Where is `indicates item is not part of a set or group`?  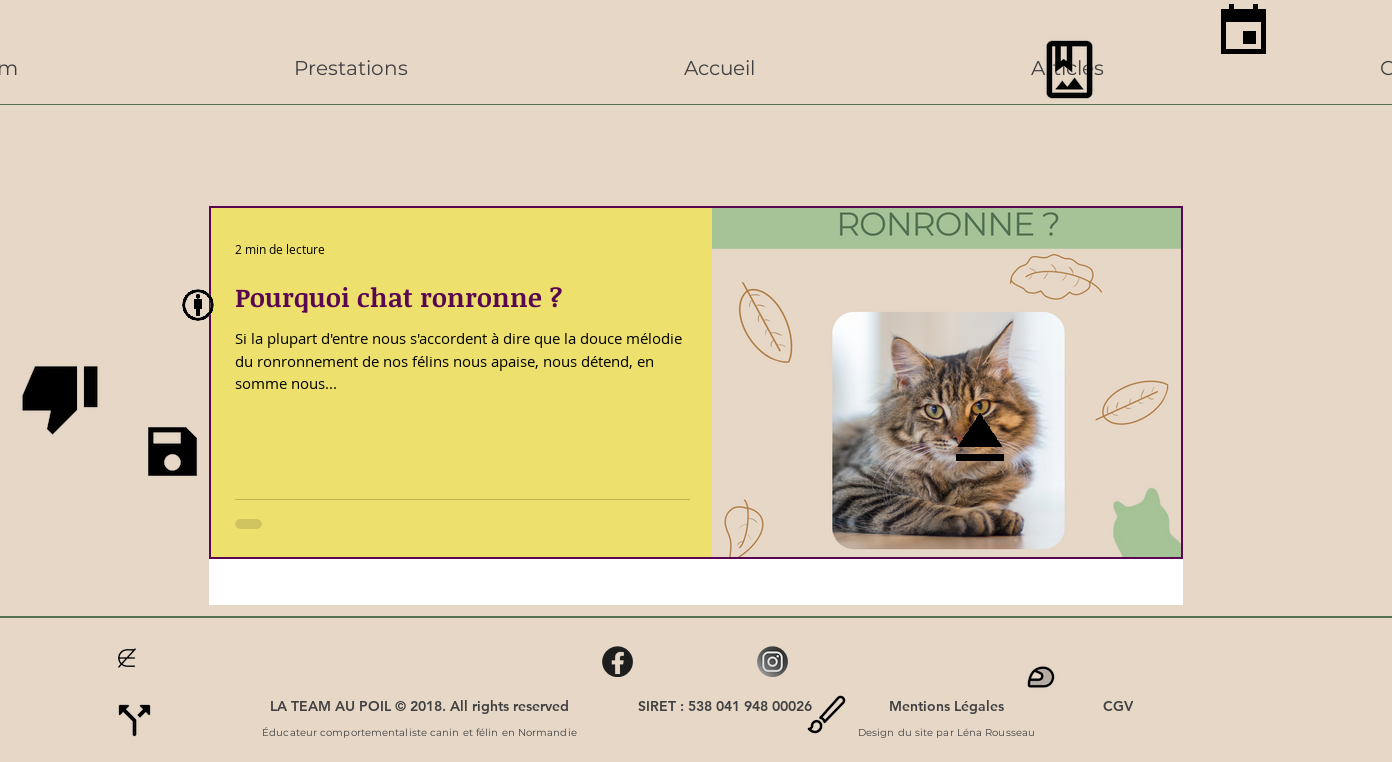 indicates item is not part of a set or group is located at coordinates (127, 658).